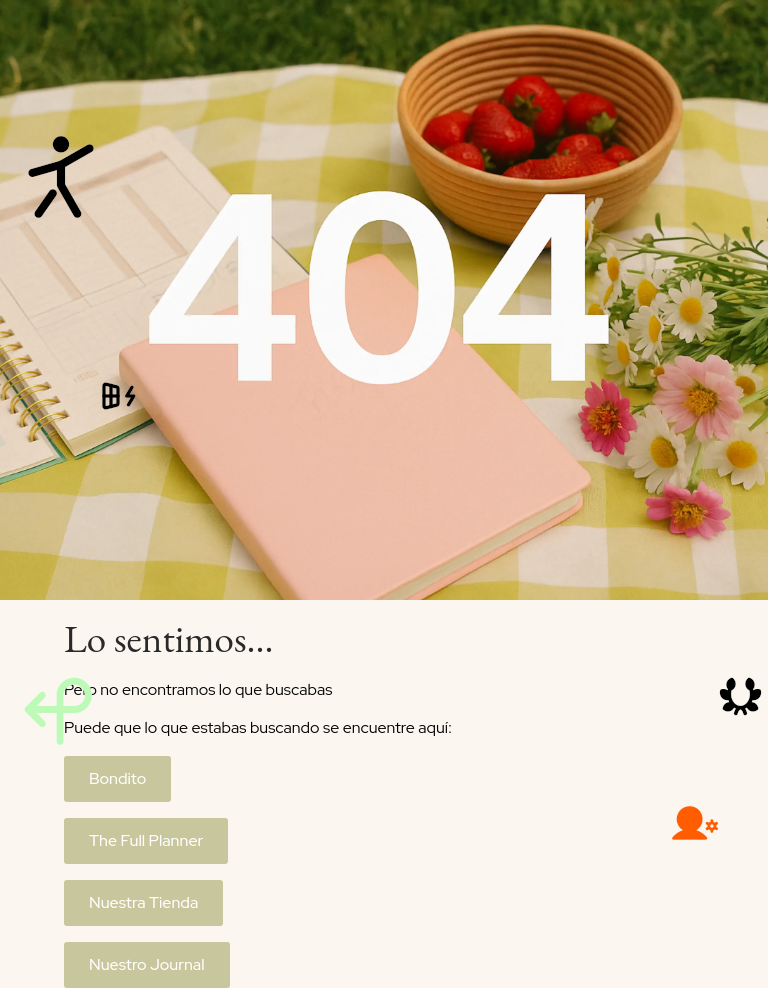 This screenshot has height=988, width=768. Describe the element at coordinates (693, 824) in the screenshot. I see `access user settings or preferences` at that location.